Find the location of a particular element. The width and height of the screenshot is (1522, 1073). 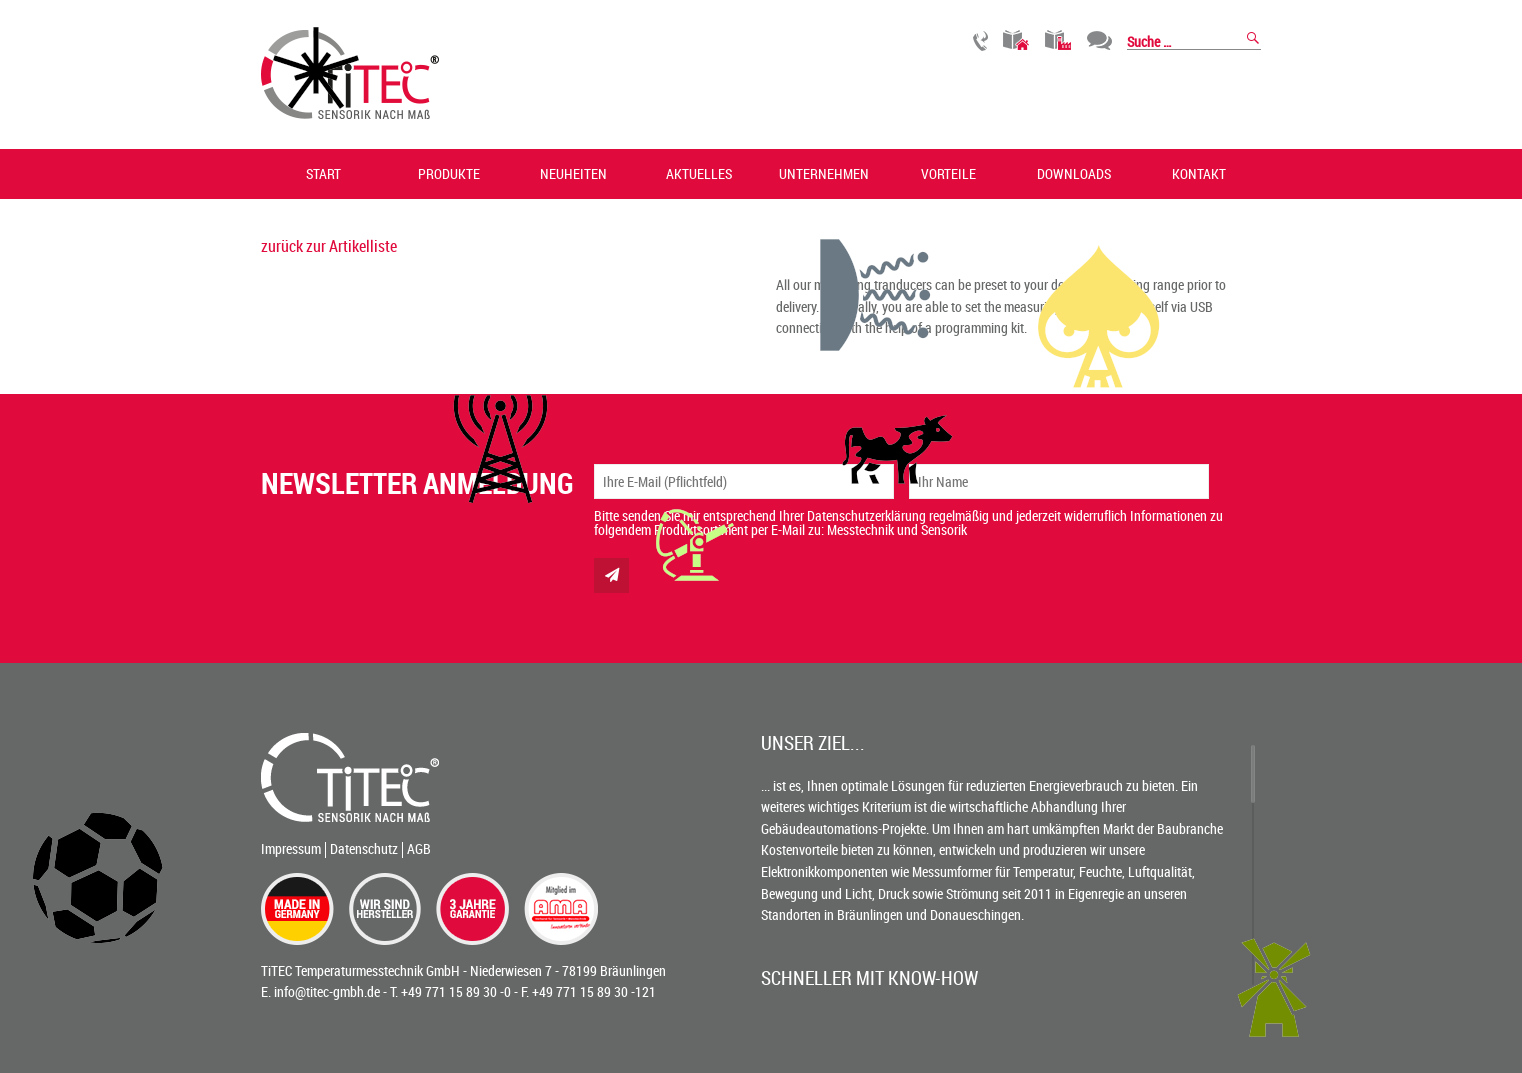

access soccer or football games is located at coordinates (98, 877).